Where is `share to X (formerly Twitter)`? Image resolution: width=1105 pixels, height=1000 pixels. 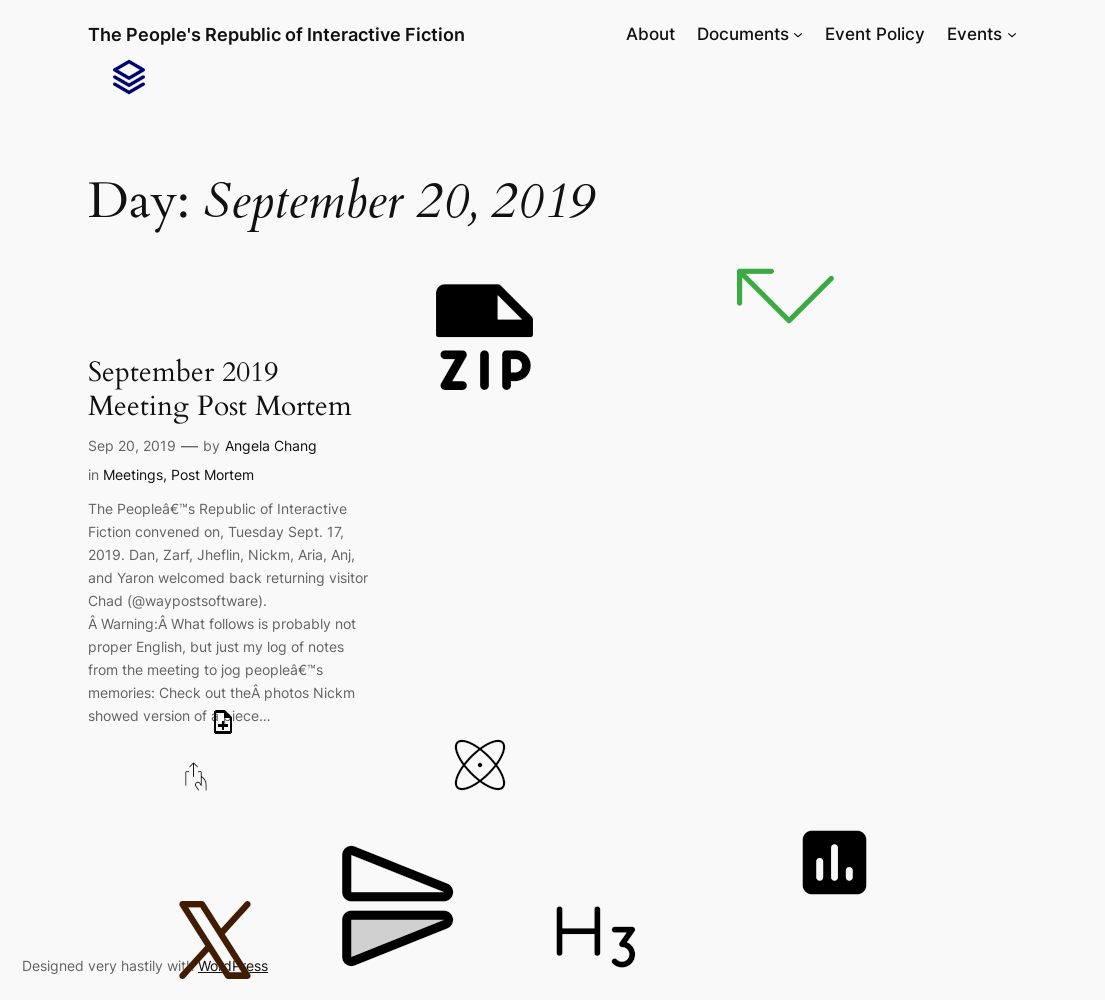
share to X (formerly Twitter) is located at coordinates (215, 940).